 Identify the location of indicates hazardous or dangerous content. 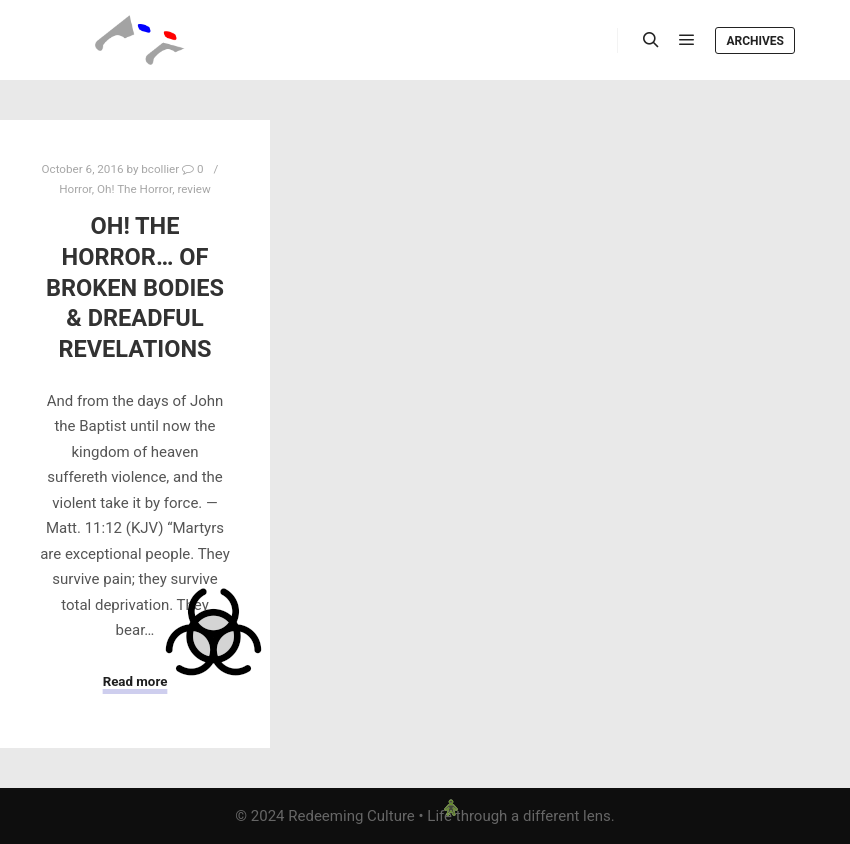
(213, 634).